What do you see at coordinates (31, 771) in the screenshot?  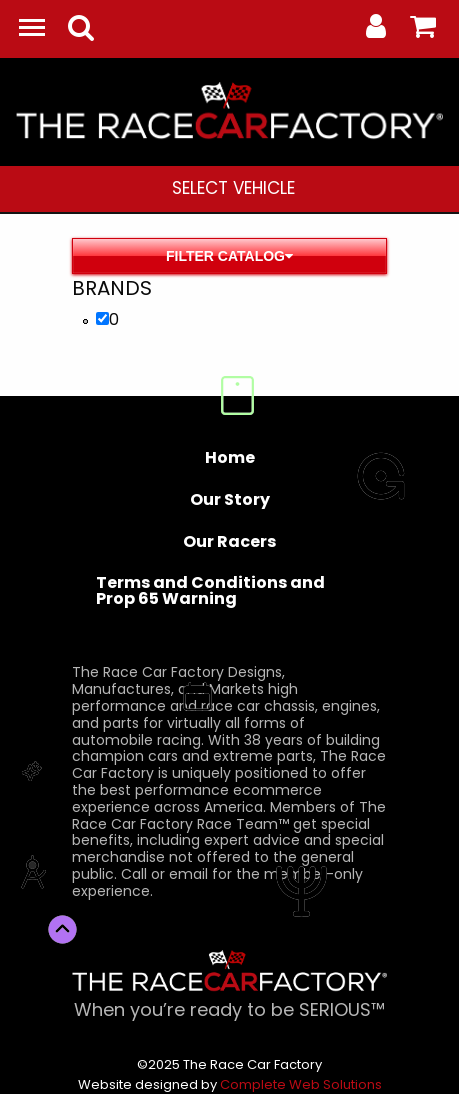 I see `indicates new or AI-generated content` at bounding box center [31, 771].